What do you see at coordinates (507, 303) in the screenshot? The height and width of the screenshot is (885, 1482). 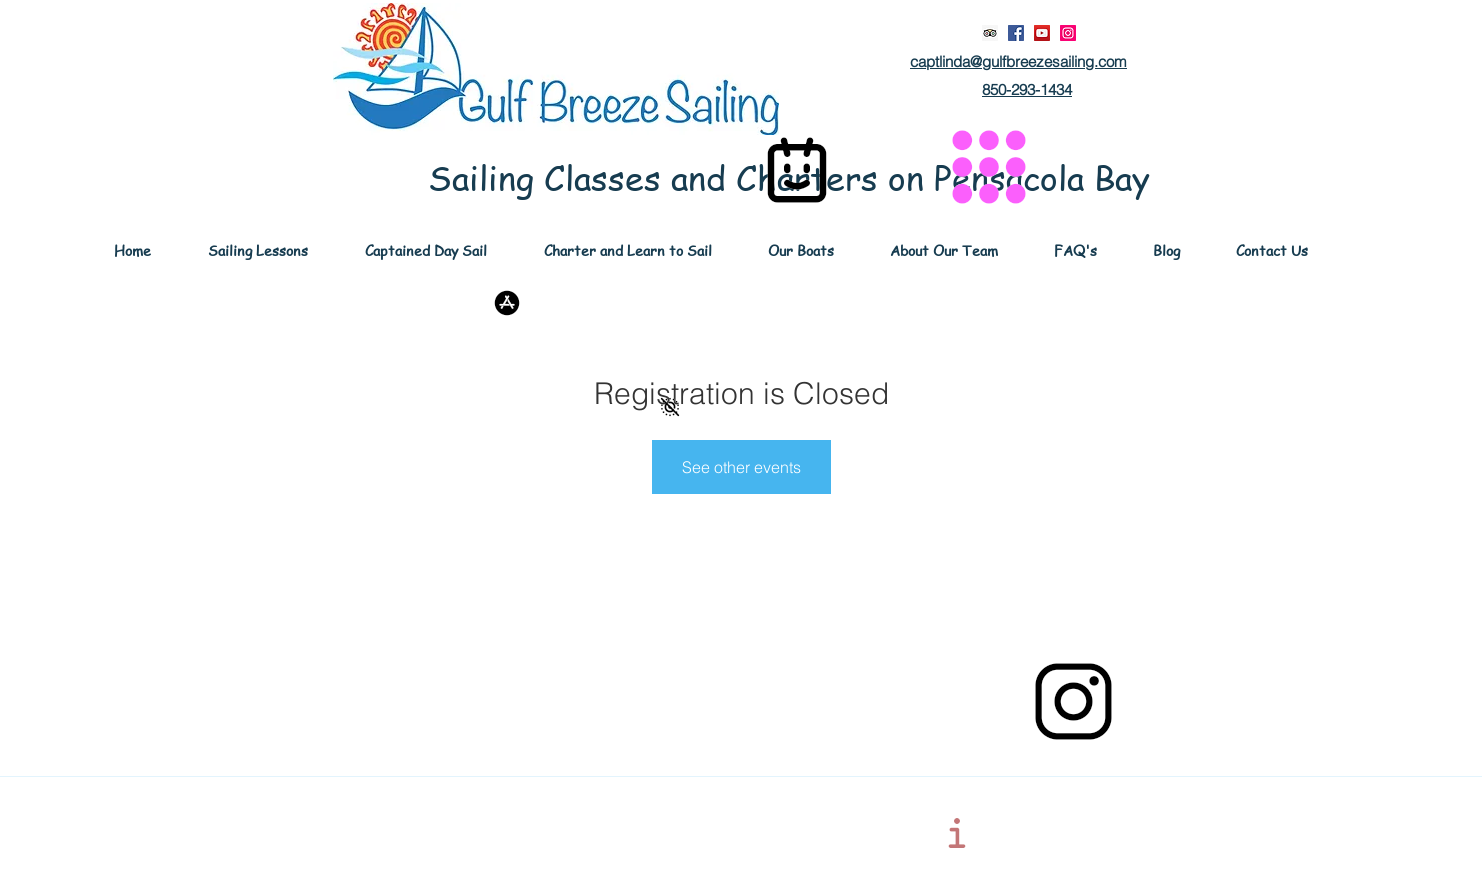 I see `open the apple app store` at bounding box center [507, 303].